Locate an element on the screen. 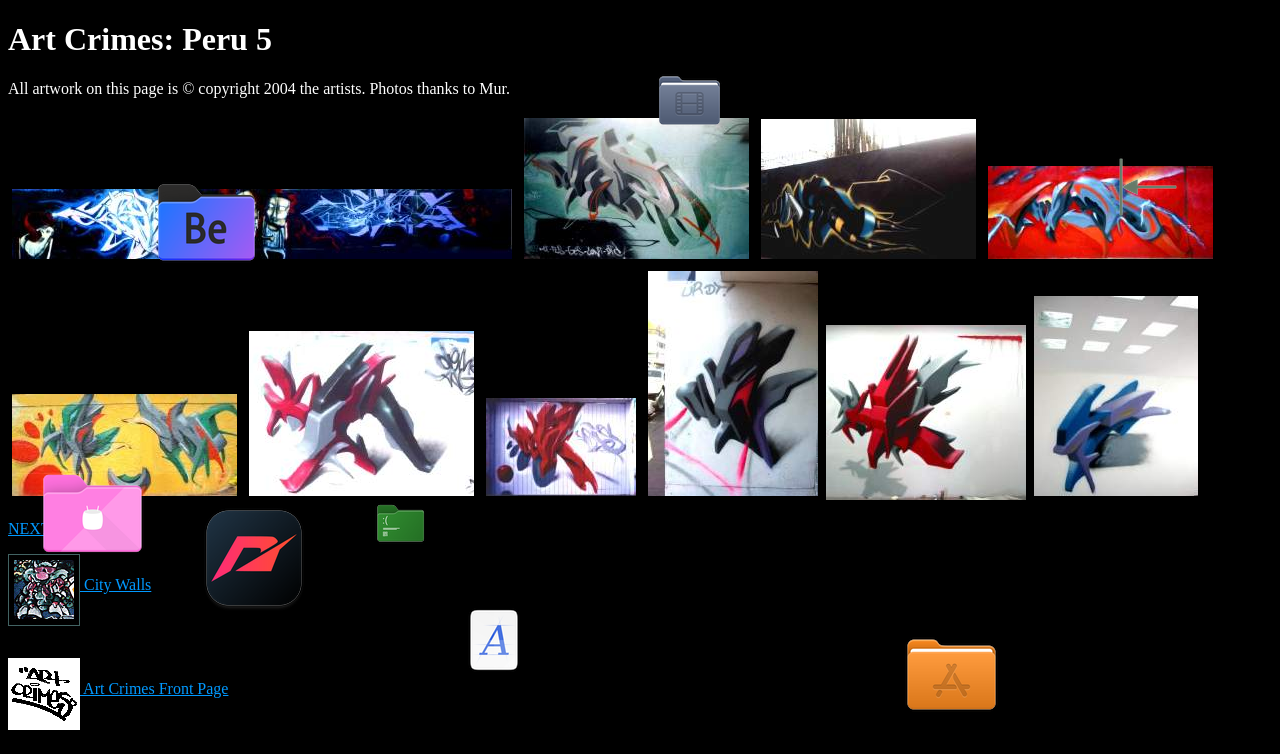 The image size is (1280, 754). launch need for speed payback is located at coordinates (254, 558).